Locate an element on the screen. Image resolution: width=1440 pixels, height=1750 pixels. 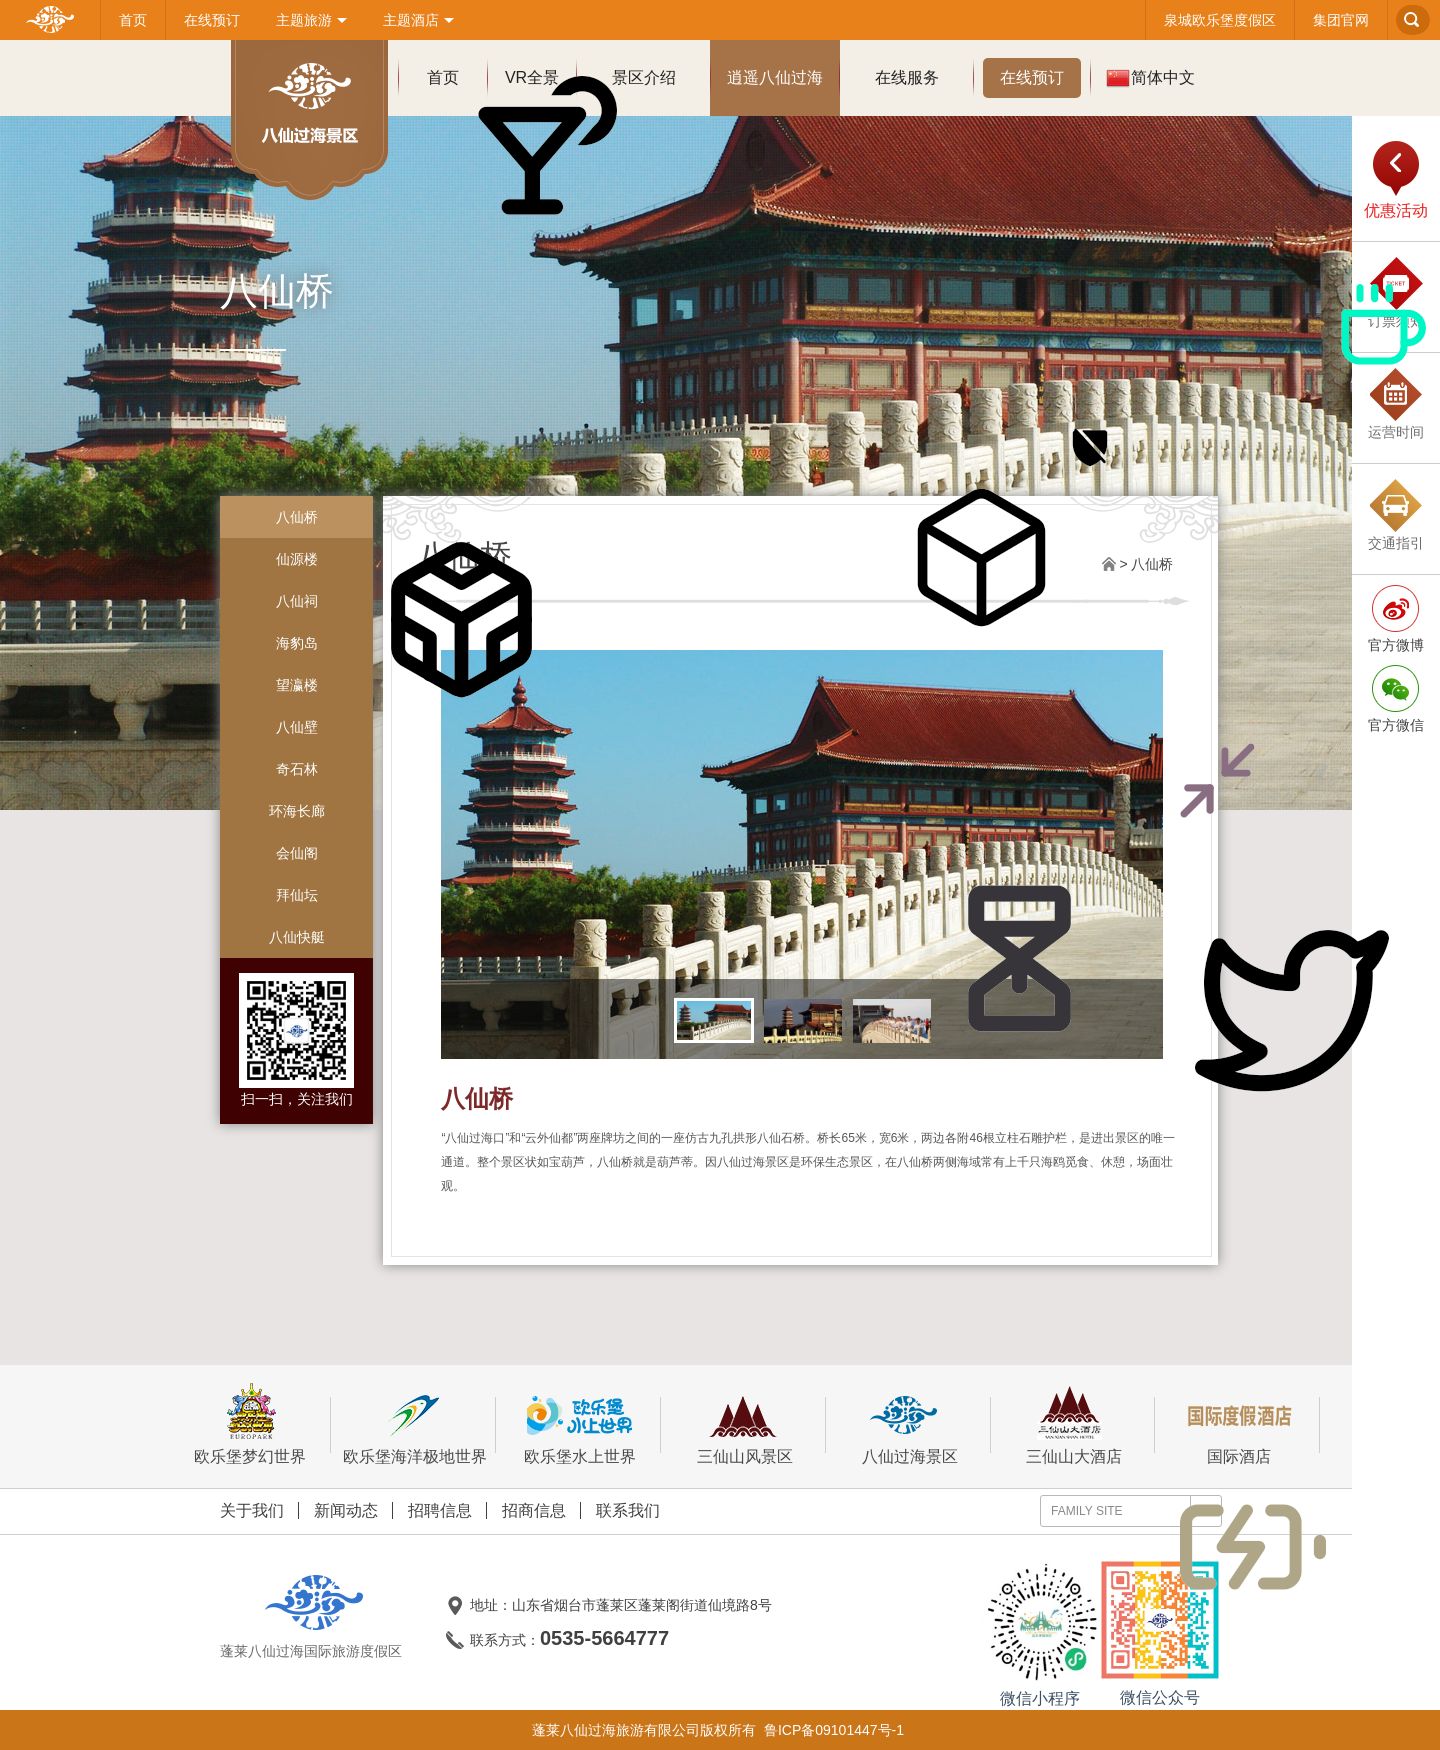
open Twitter app or profile is located at coordinates (1292, 1011).